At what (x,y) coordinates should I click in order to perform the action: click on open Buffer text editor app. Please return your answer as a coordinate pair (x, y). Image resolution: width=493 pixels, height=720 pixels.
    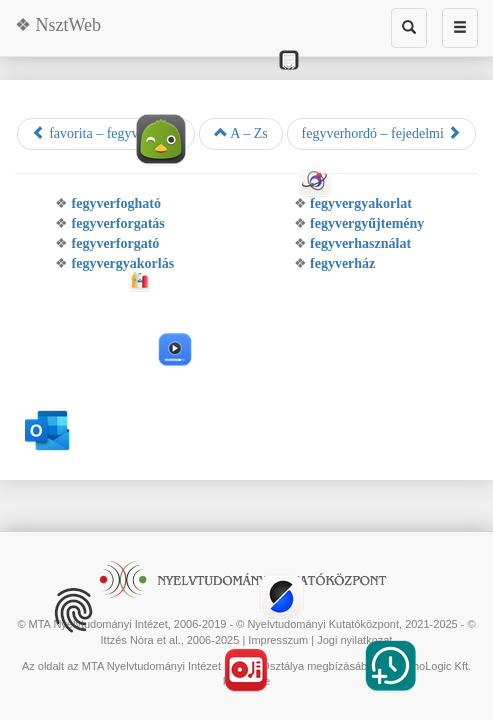
    Looking at the image, I should click on (289, 60).